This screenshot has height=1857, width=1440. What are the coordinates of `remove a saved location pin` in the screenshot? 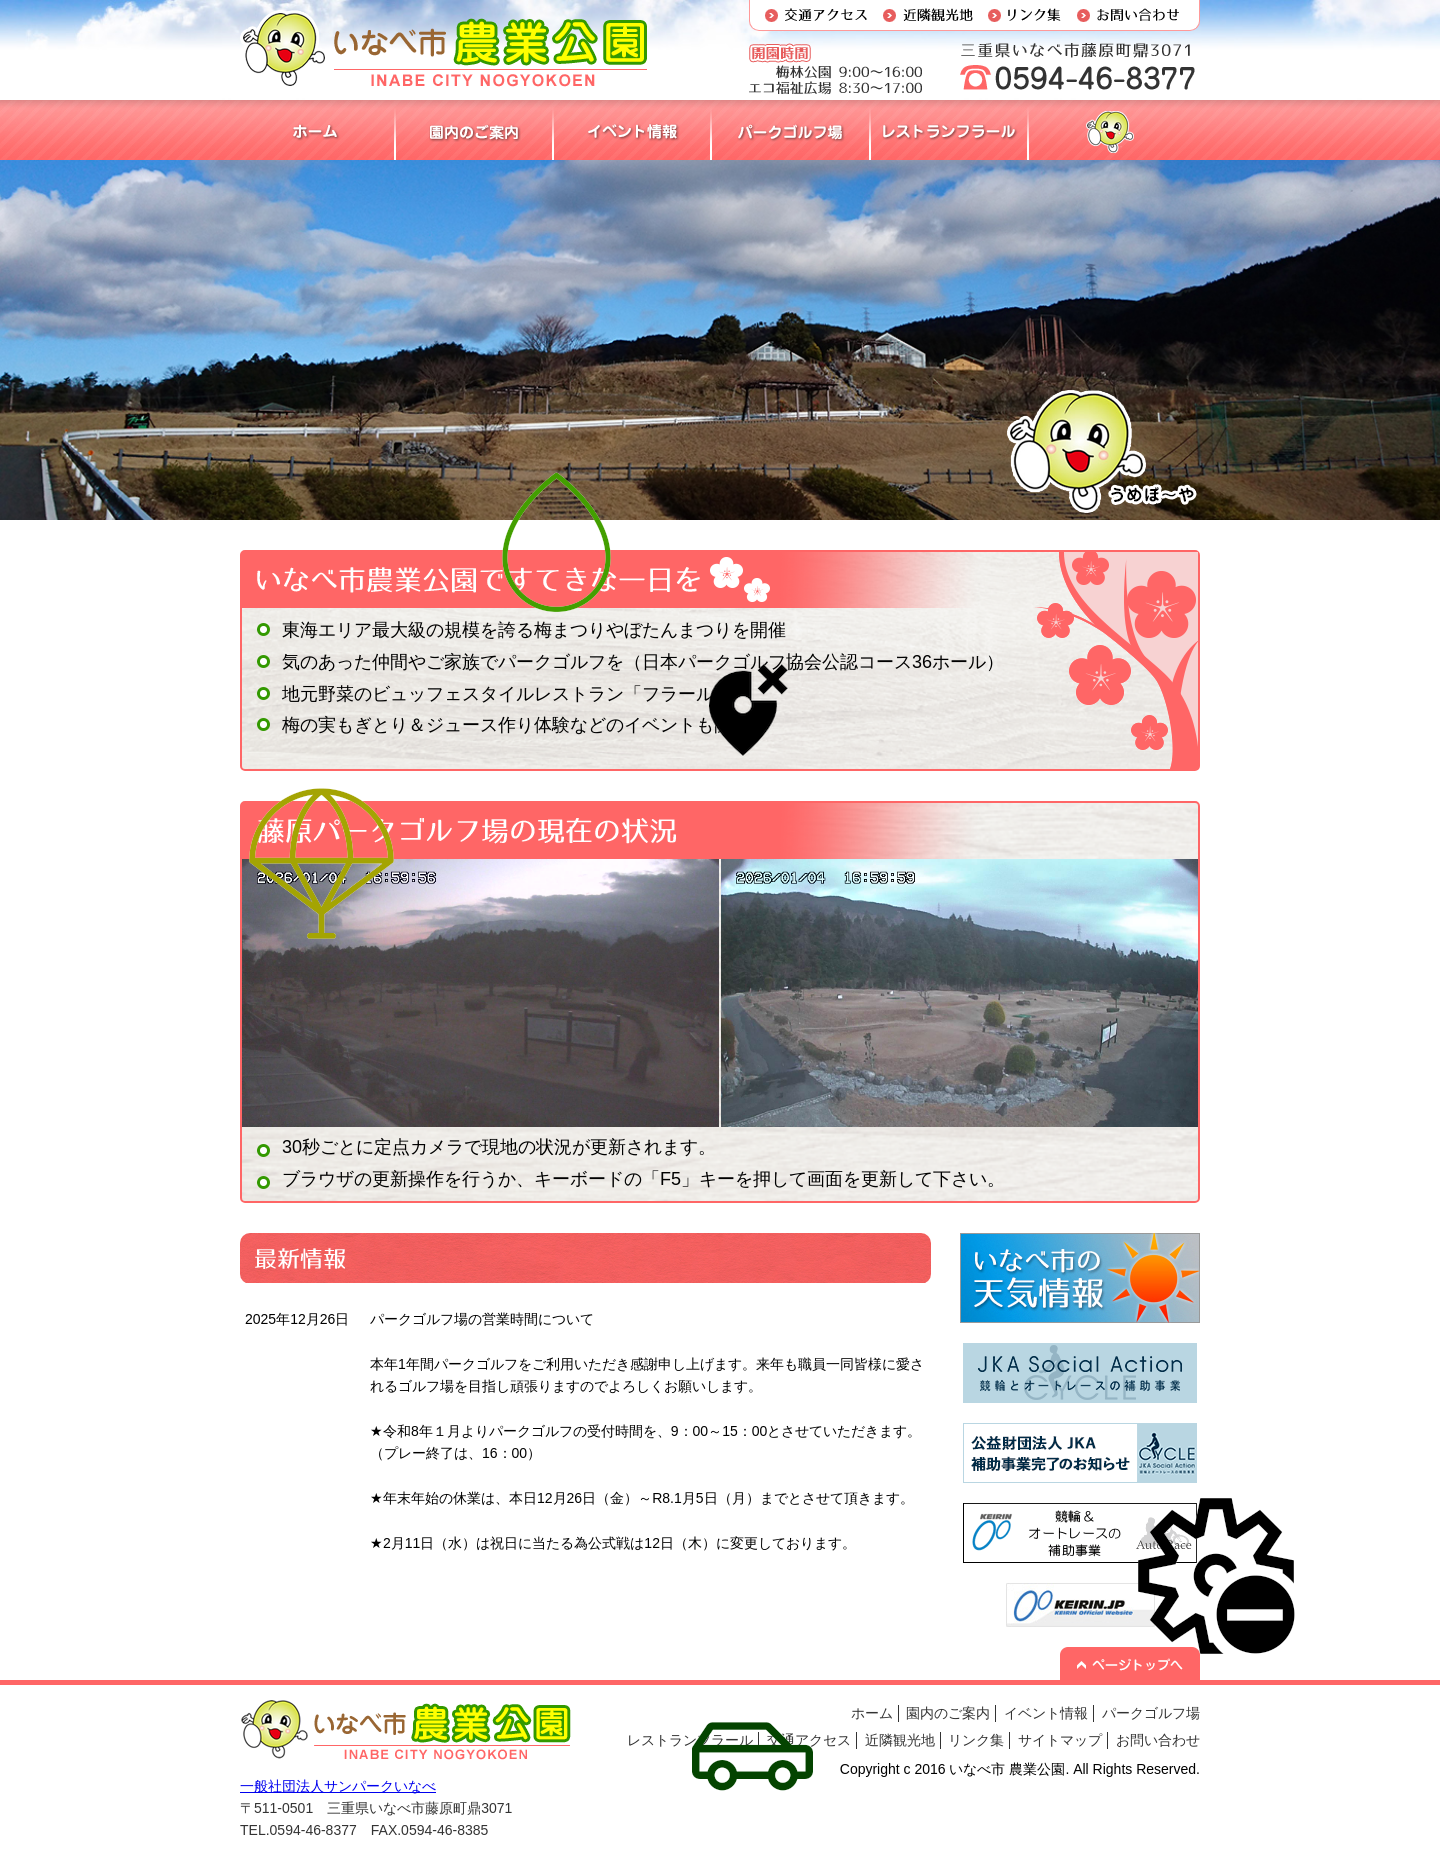 It's located at (743, 709).